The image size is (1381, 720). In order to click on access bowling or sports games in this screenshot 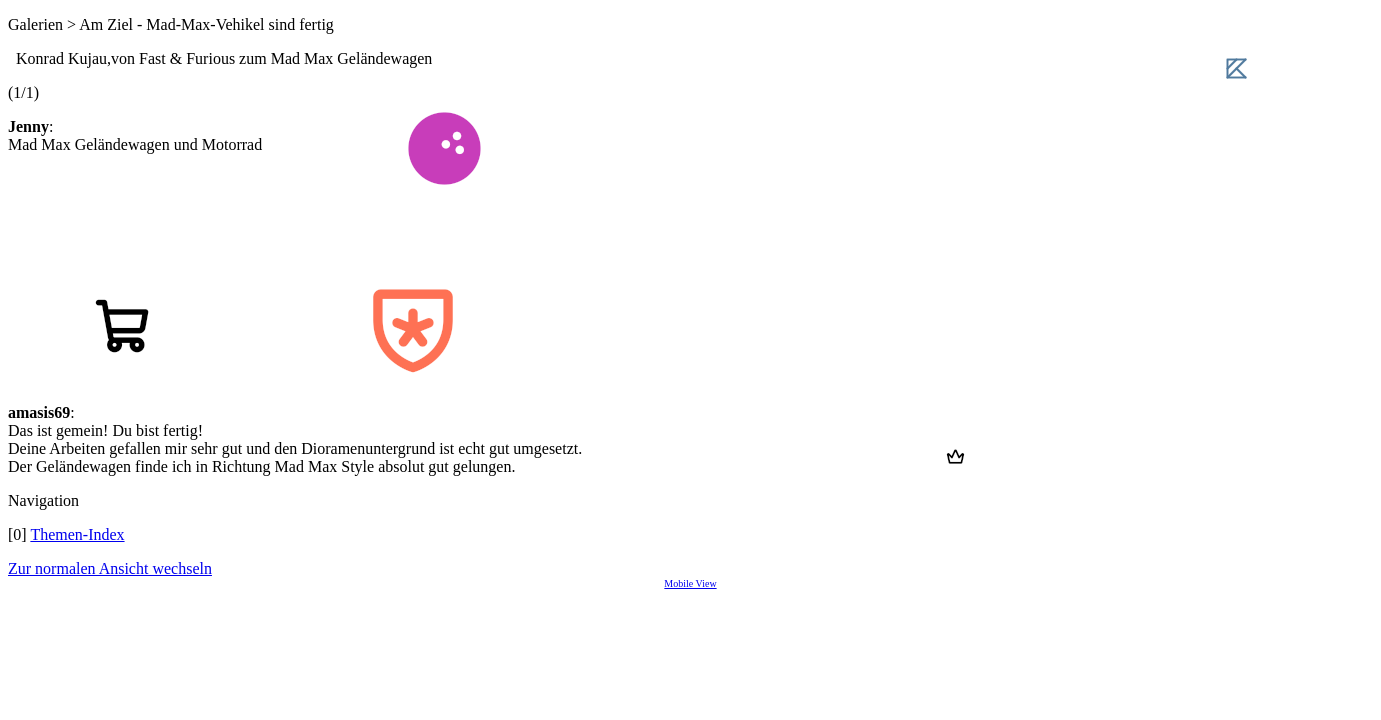, I will do `click(444, 148)`.